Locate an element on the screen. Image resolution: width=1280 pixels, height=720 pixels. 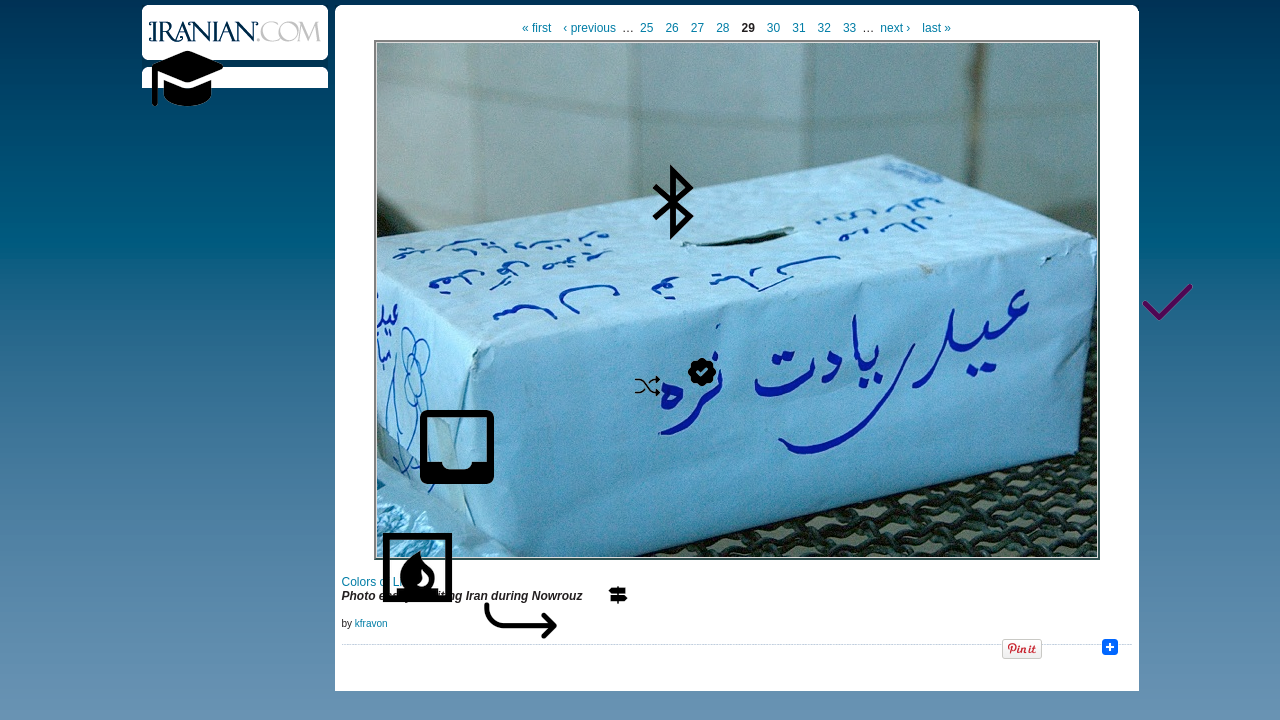
toggle bluetooth connectivity on or off is located at coordinates (673, 202).